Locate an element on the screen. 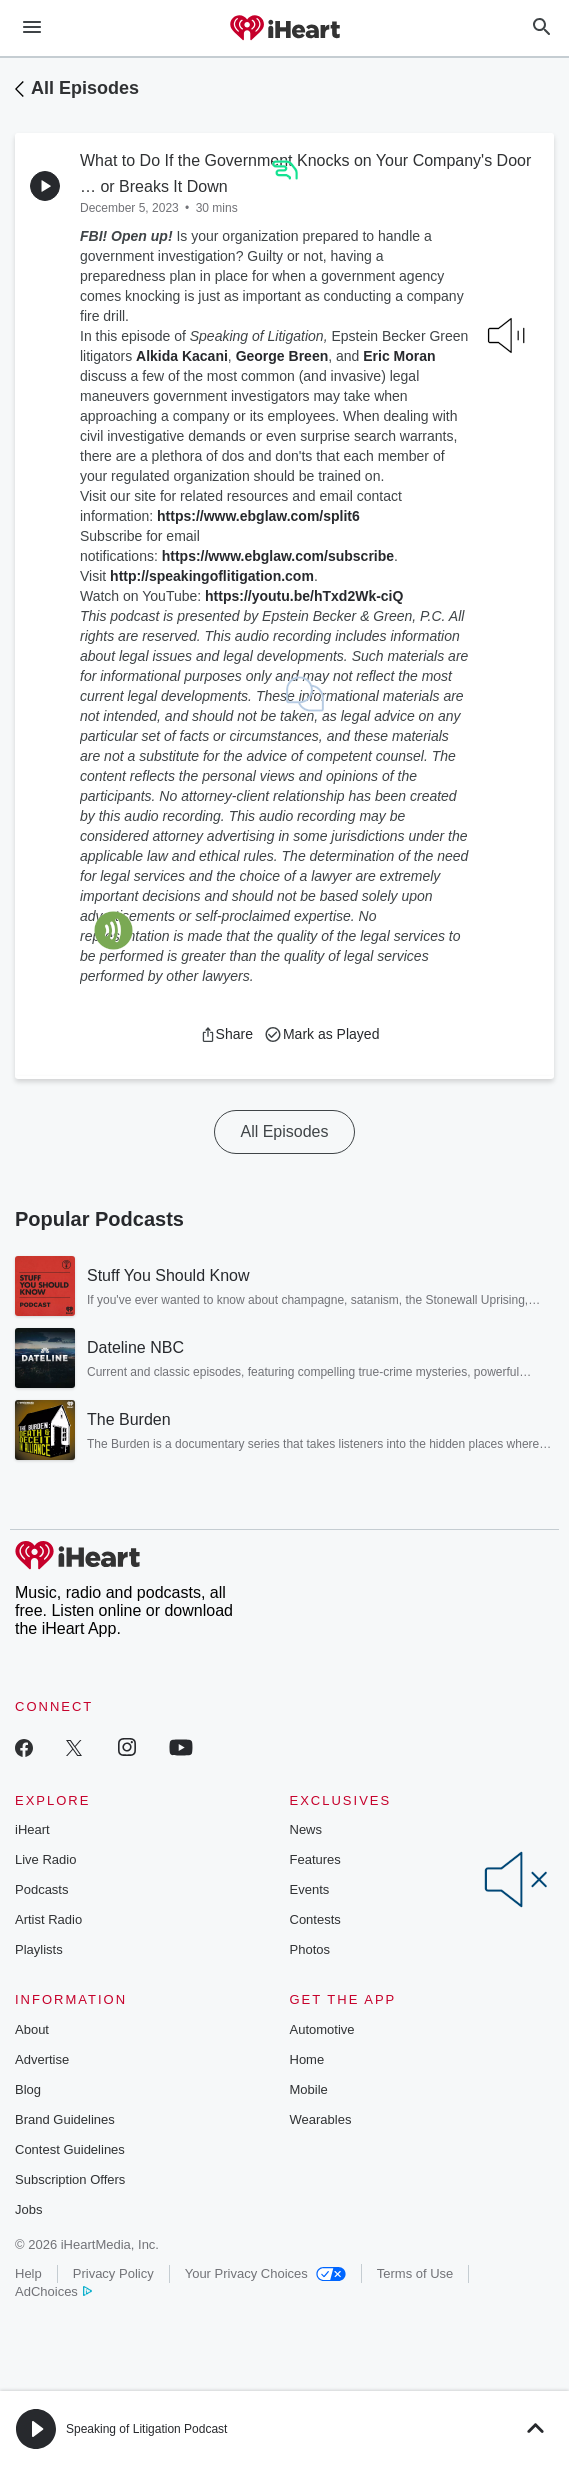 The height and width of the screenshot is (2466, 569). lizard gesture in rock-paper-scissors-lizard-spock game is located at coordinates (285, 170).